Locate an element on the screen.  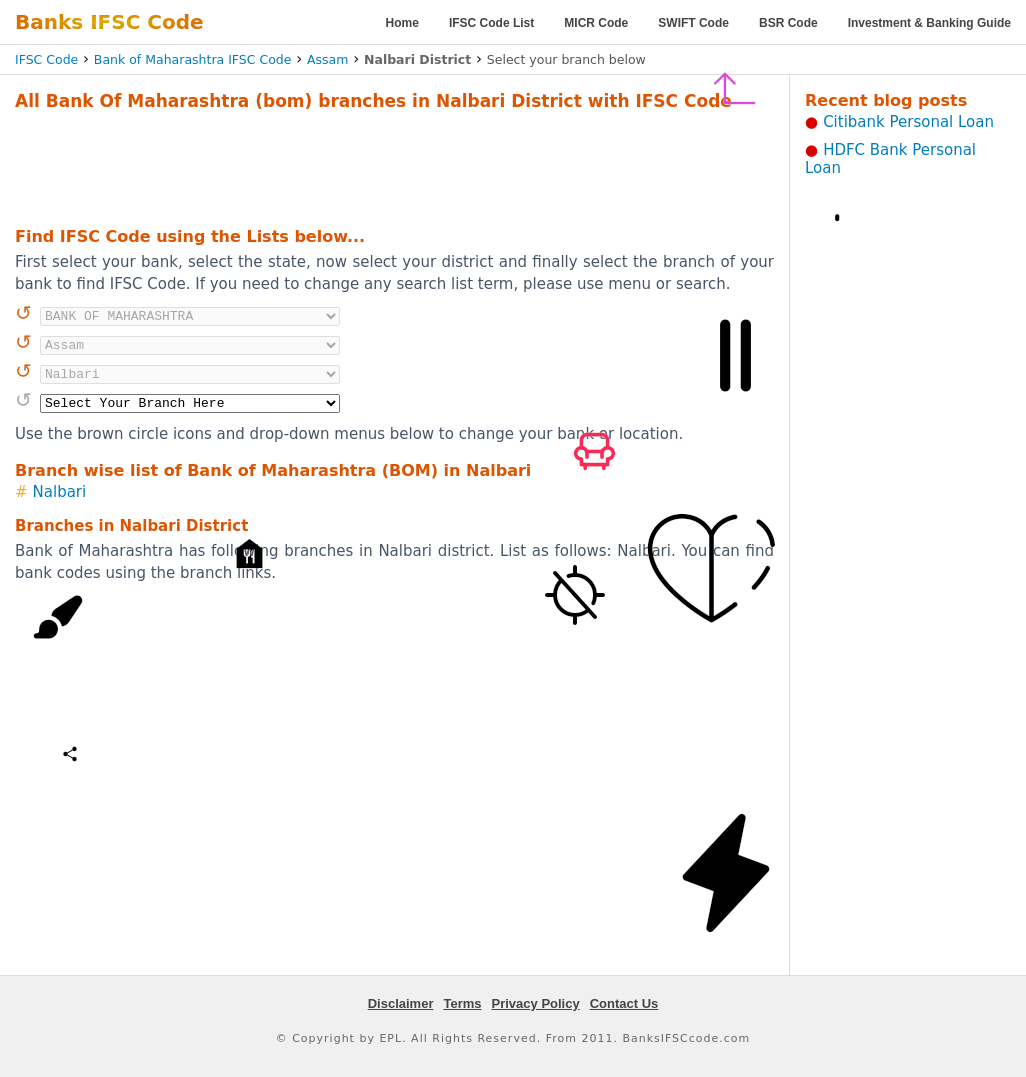
find nearby food banks or food assistance locations is located at coordinates (249, 553).